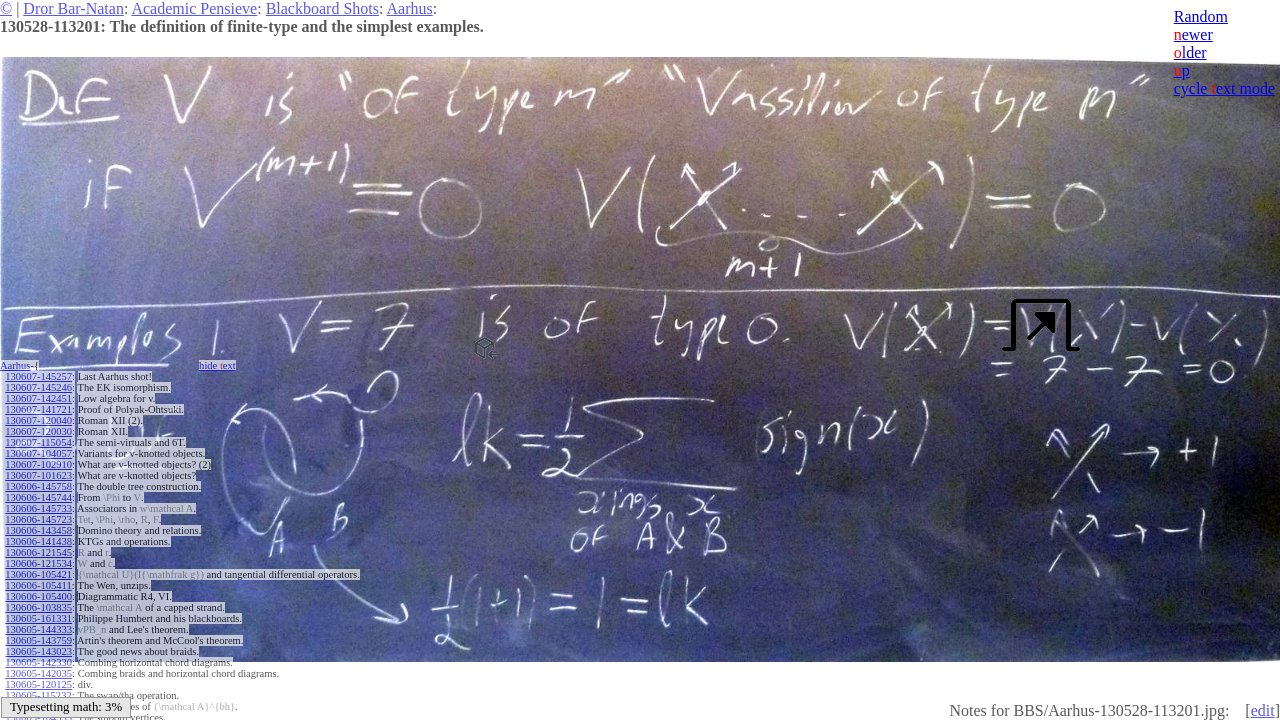  Describe the element at coordinates (1041, 325) in the screenshot. I see `open link in a new tab` at that location.